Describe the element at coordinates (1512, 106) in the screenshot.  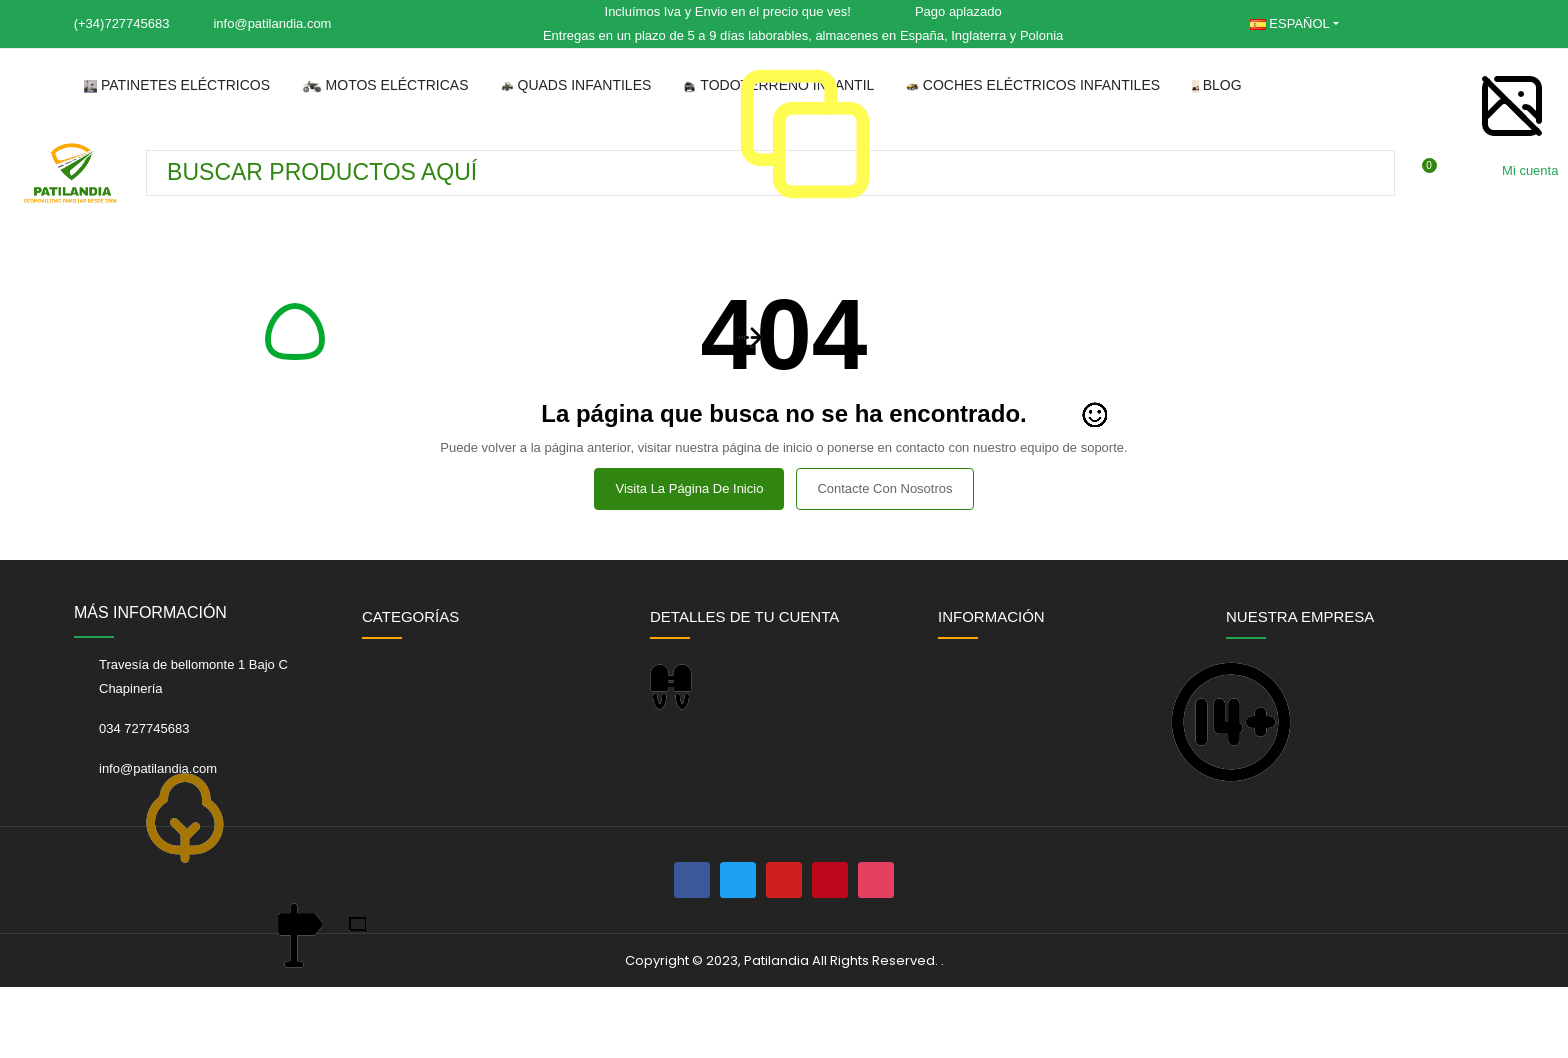
I see `image unavailable or cannot be displayed` at that location.